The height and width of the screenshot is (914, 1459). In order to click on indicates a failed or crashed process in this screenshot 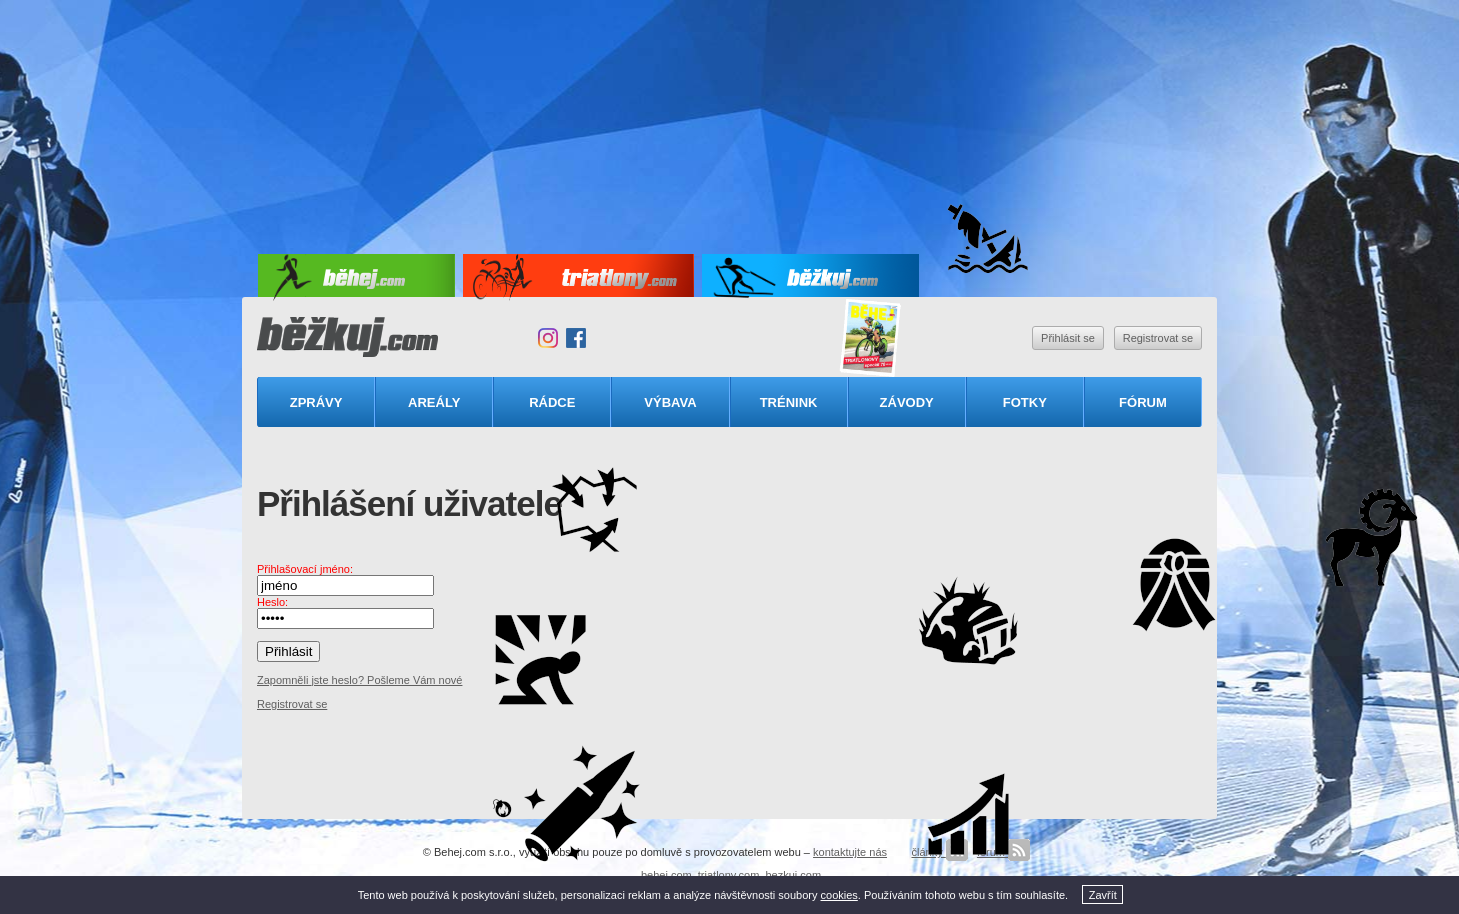, I will do `click(988, 233)`.